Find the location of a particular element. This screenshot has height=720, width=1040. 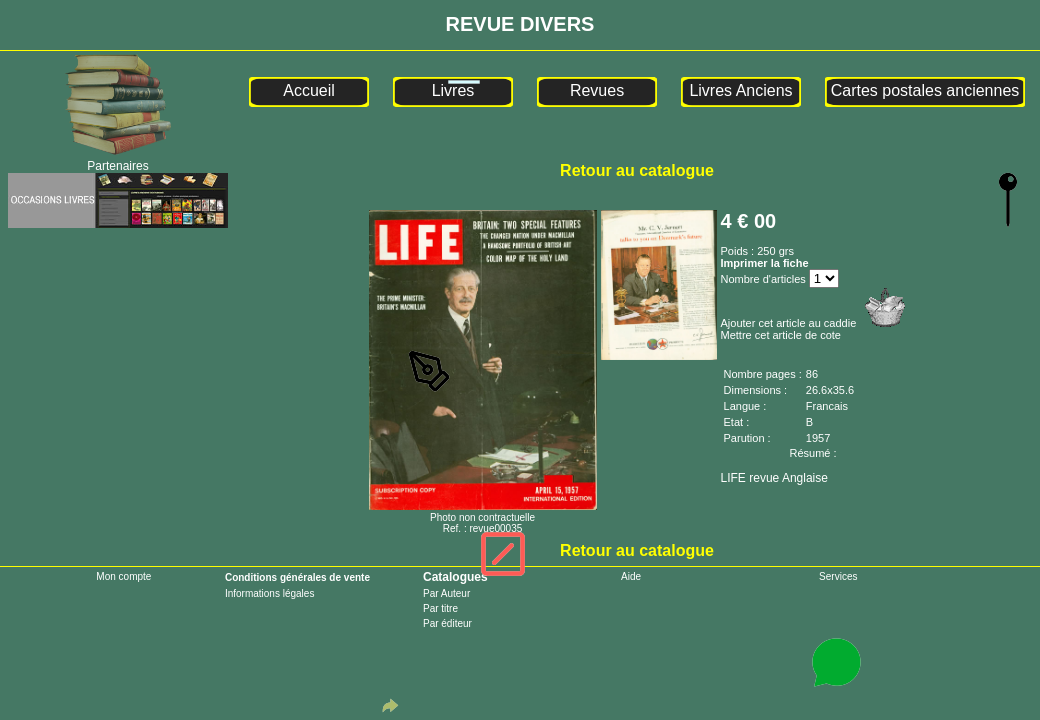

open chat or messaging is located at coordinates (836, 662).